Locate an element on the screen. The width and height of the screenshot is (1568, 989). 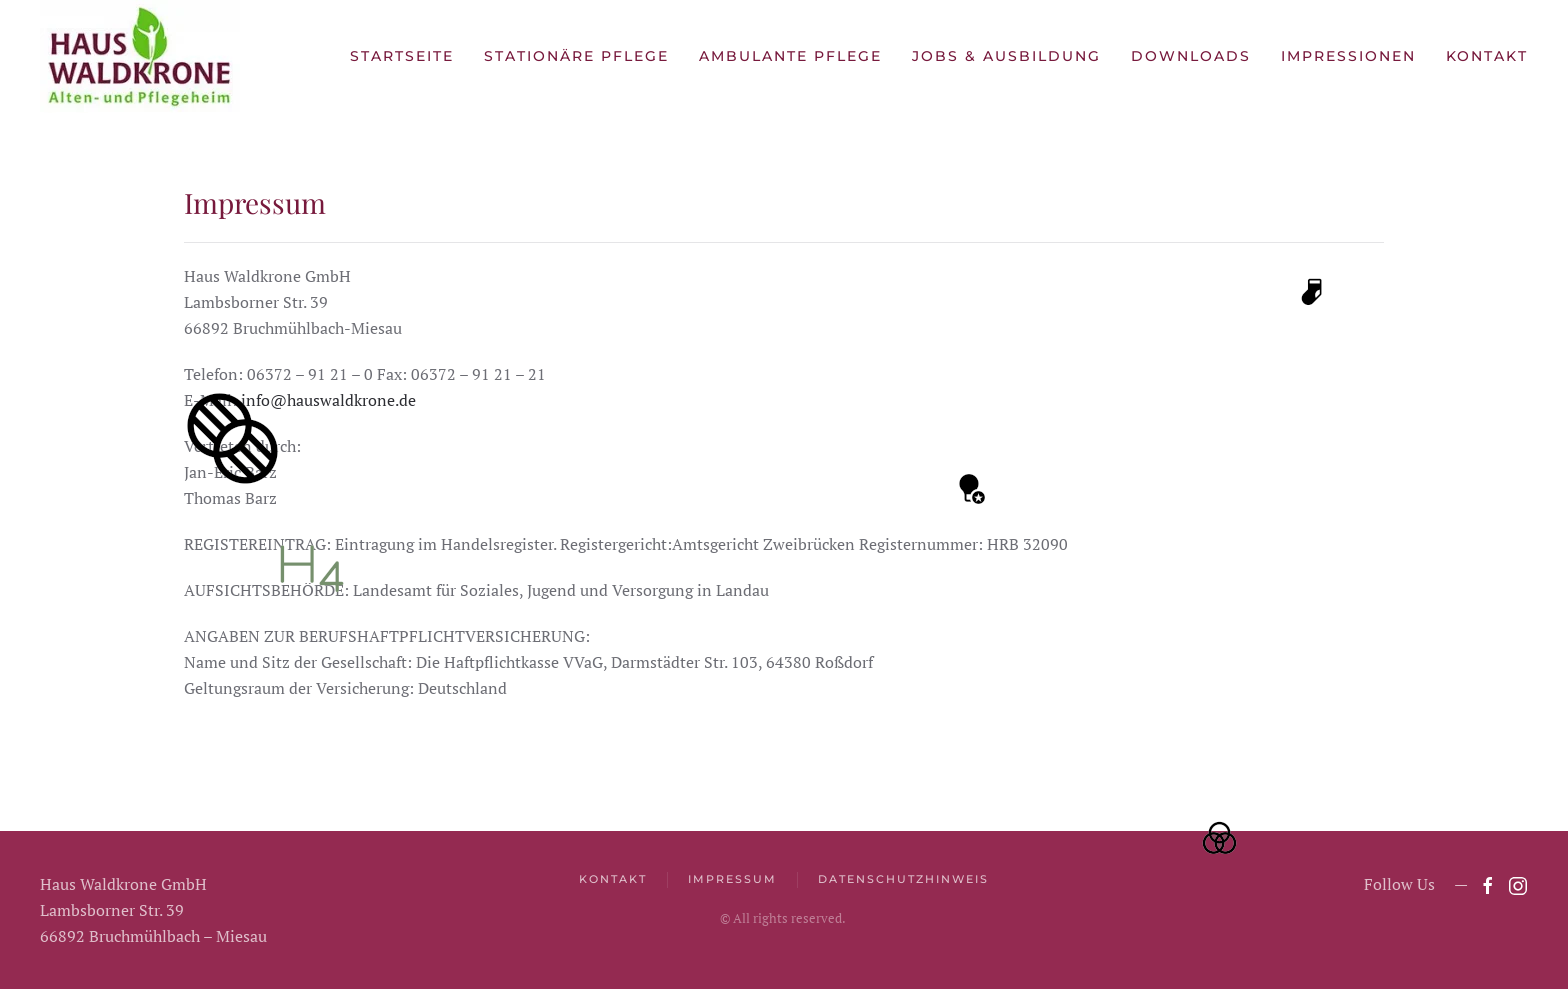
apply suggested quick fix automatically is located at coordinates (970, 489).